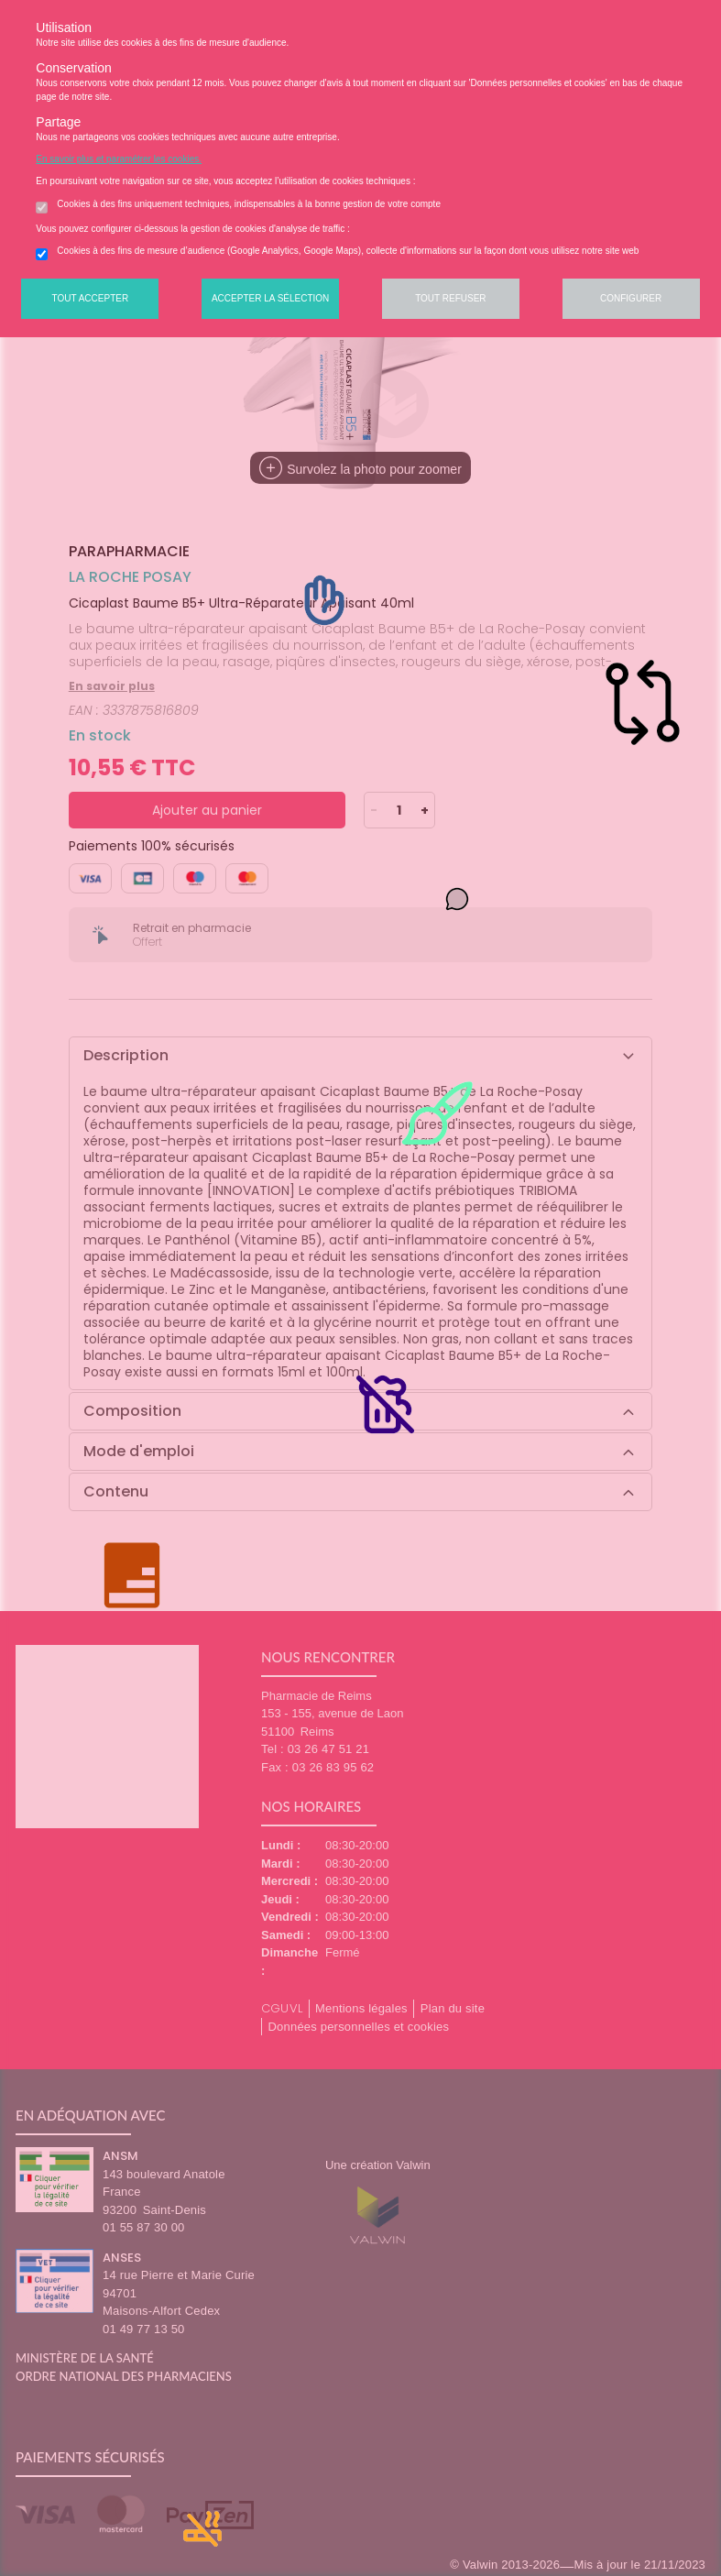  I want to click on no smoking allowed, so click(202, 2530).